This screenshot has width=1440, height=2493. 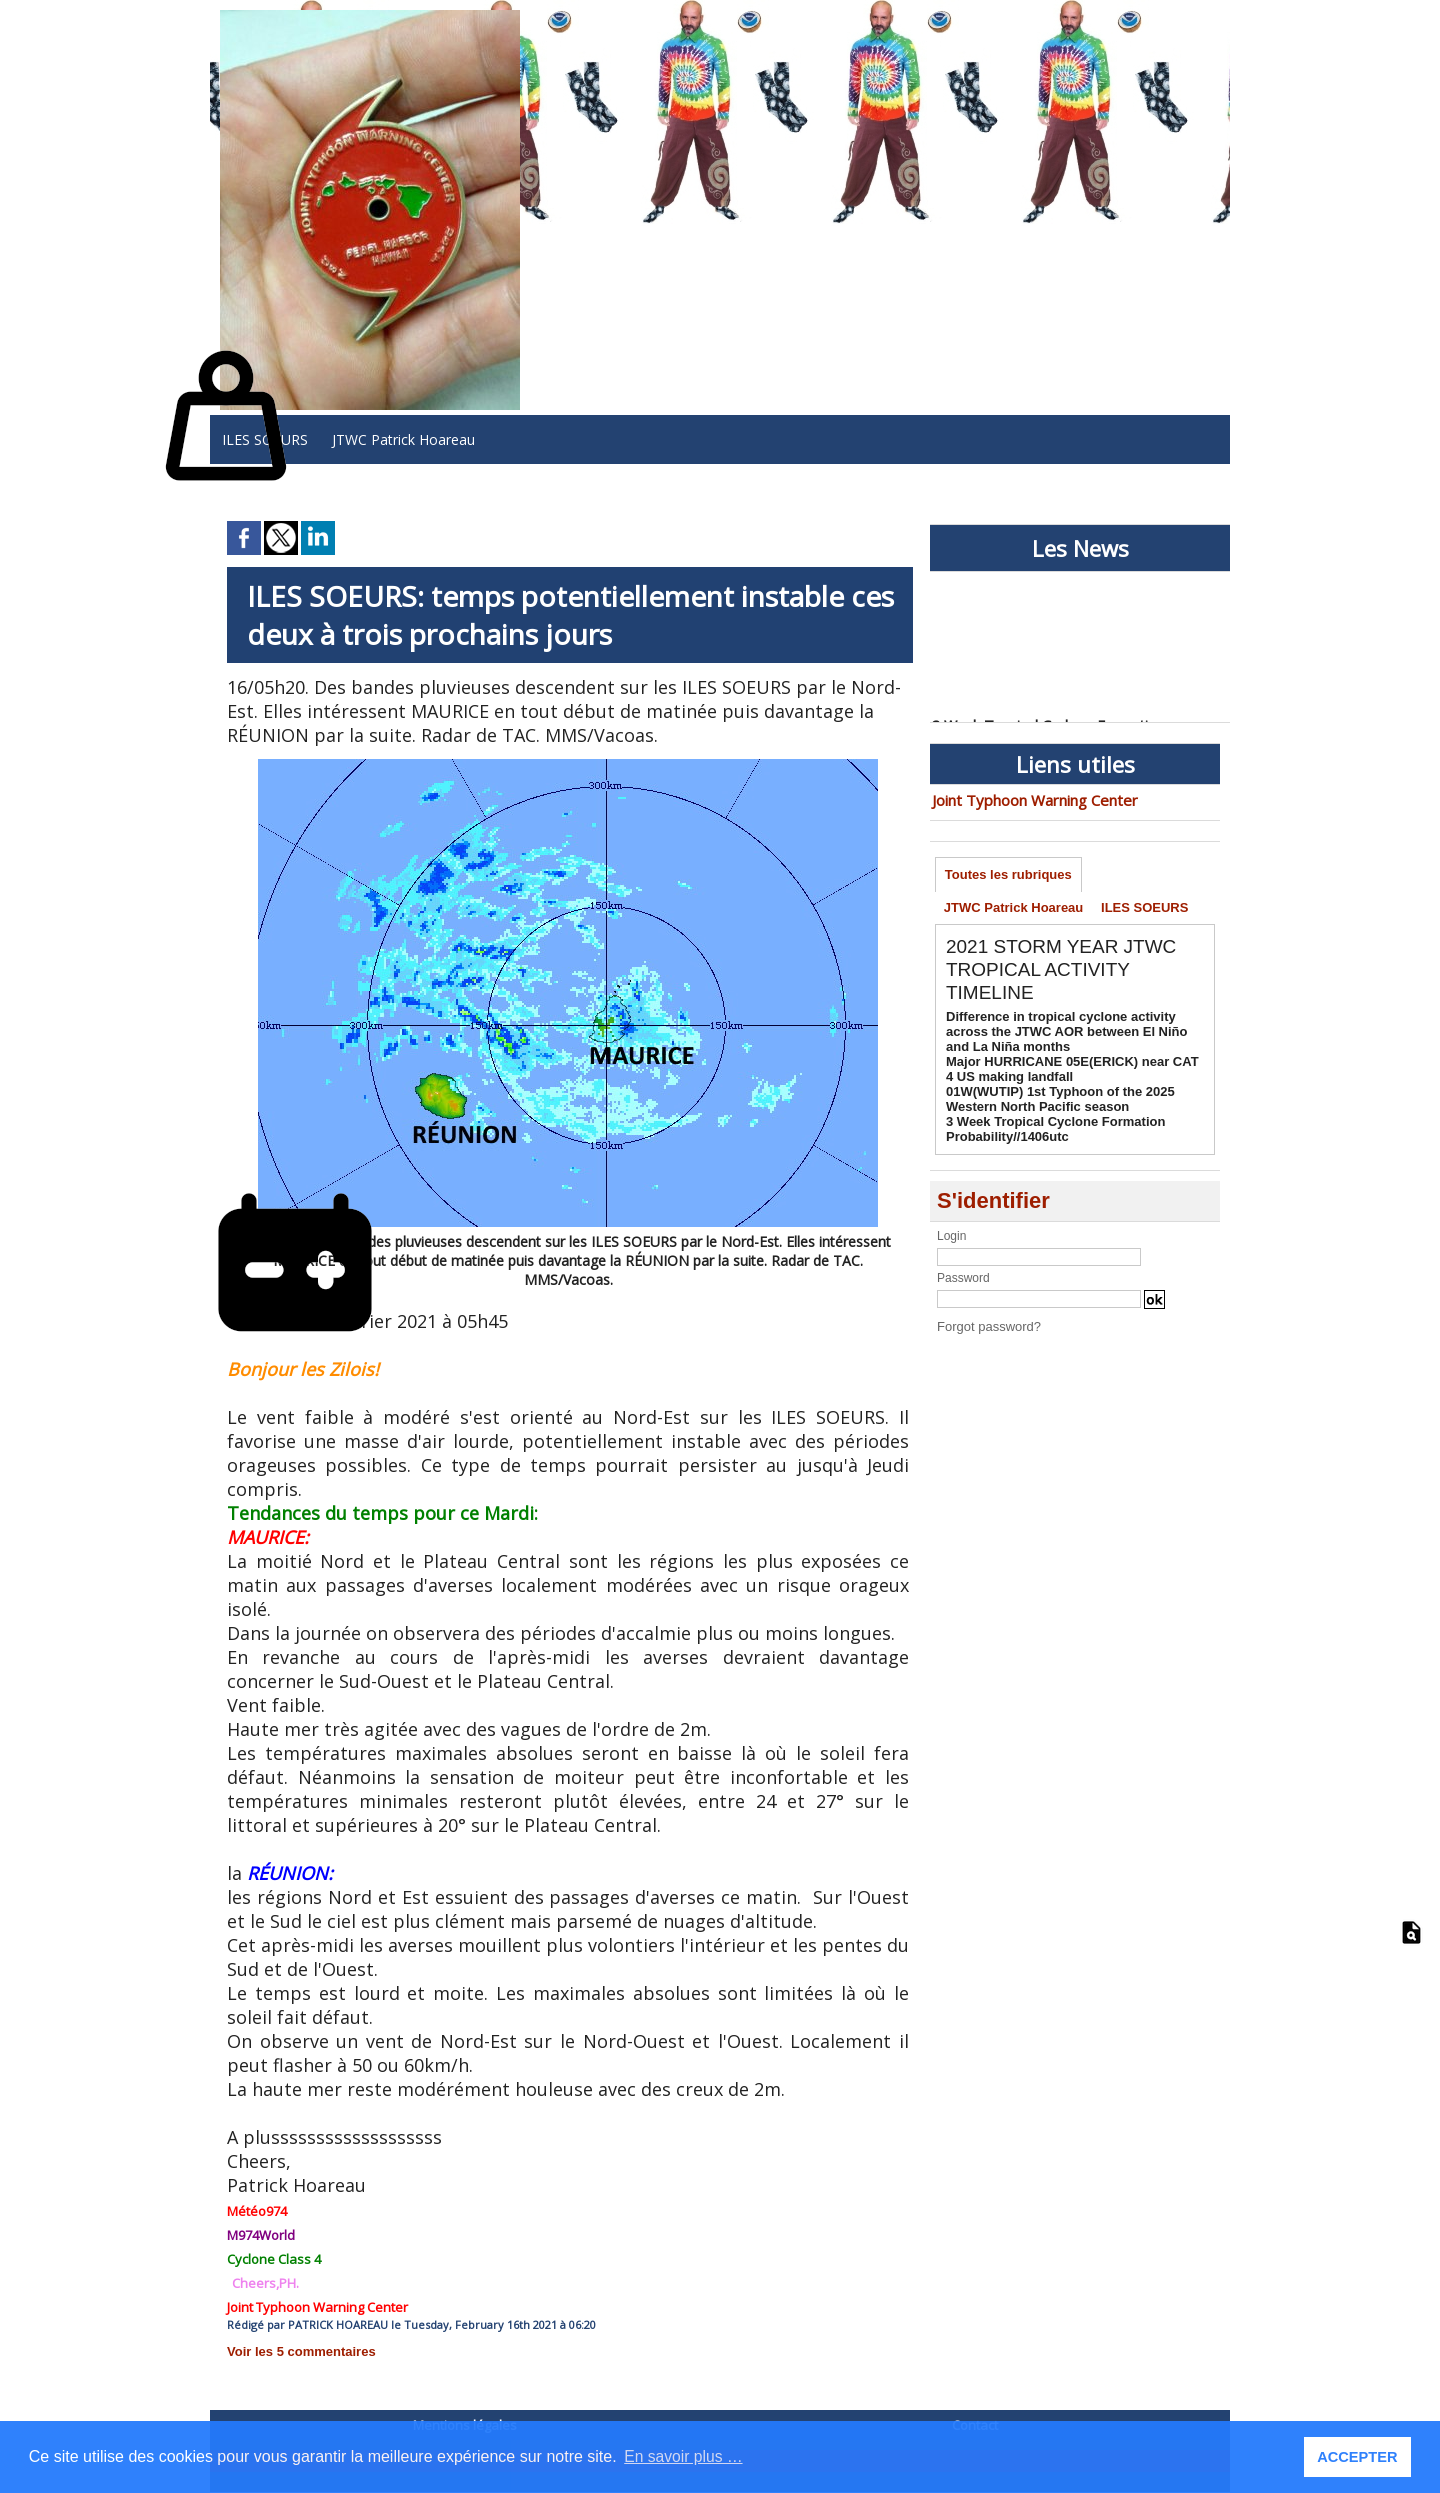 I want to click on set or adjust item weight, so click(x=226, y=419).